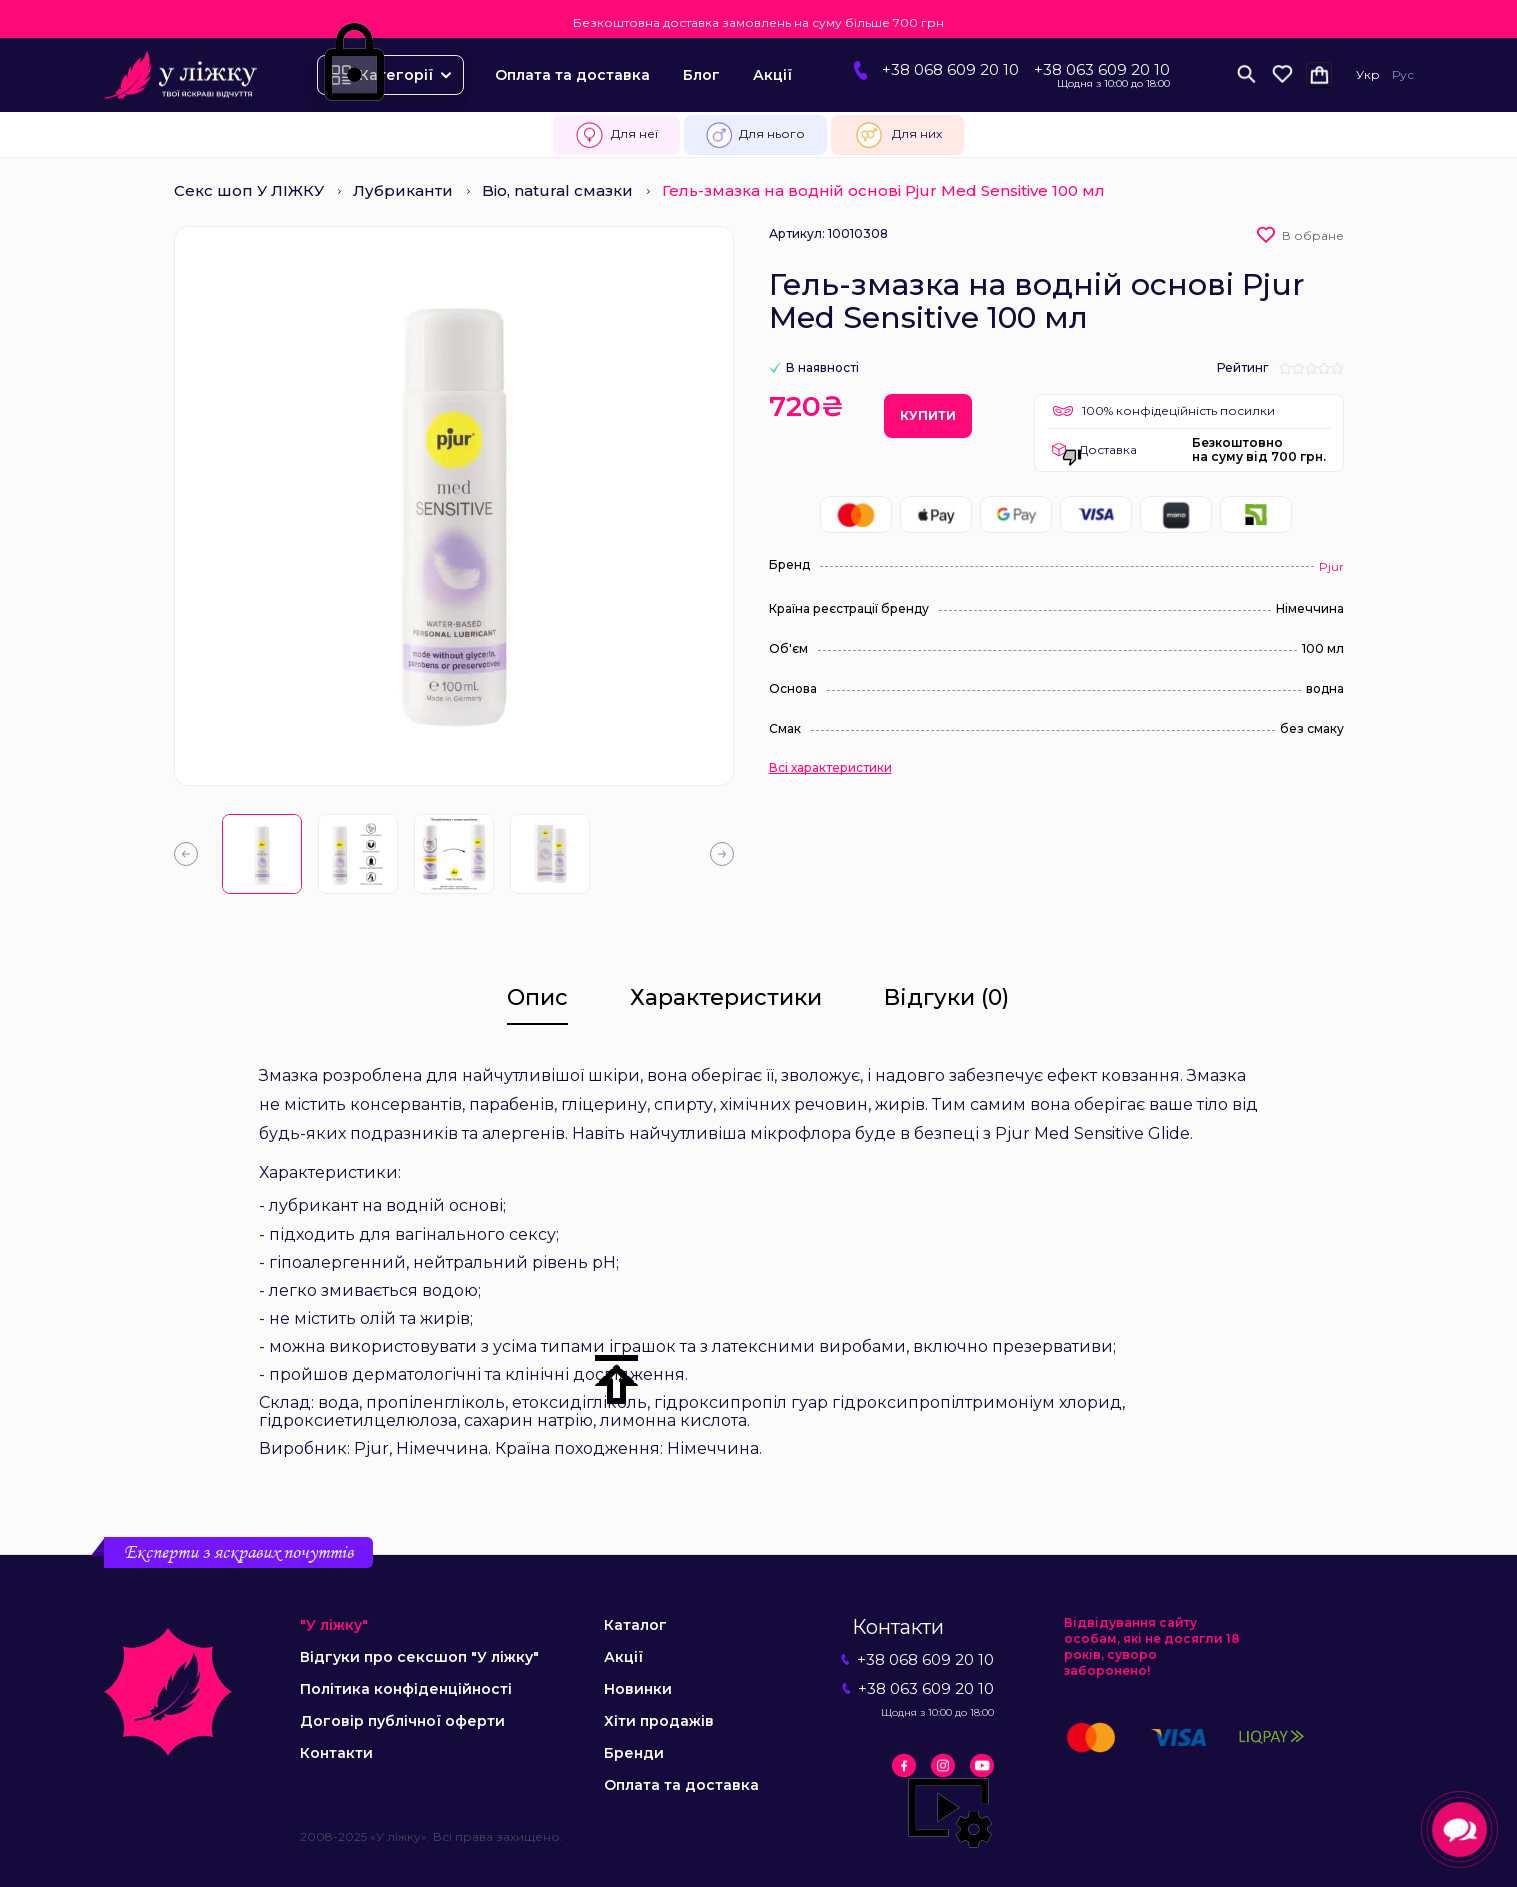  I want to click on adjust video playback settings, so click(948, 1807).